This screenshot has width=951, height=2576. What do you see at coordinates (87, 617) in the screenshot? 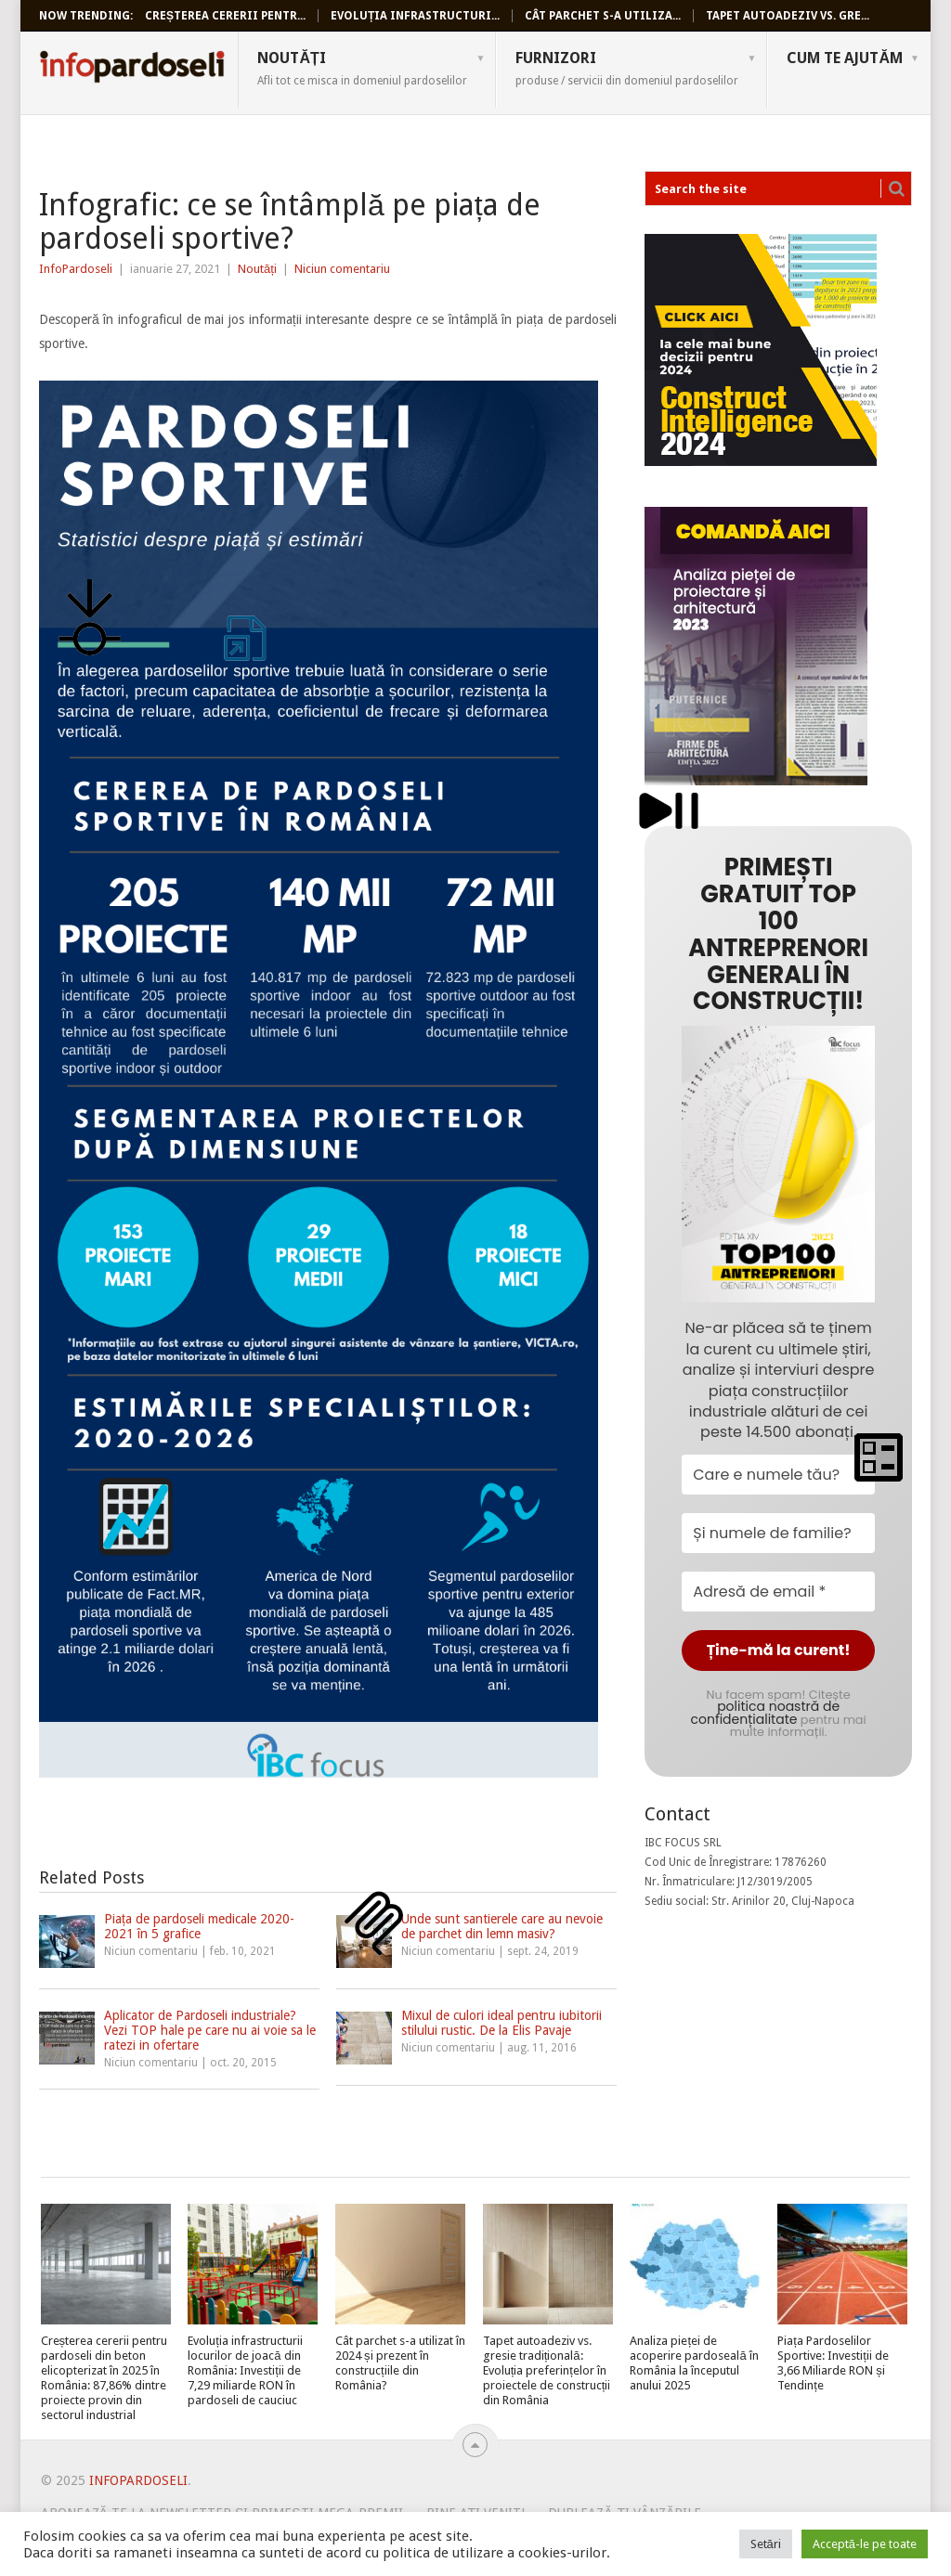
I see `pull changes from a remote repository` at bounding box center [87, 617].